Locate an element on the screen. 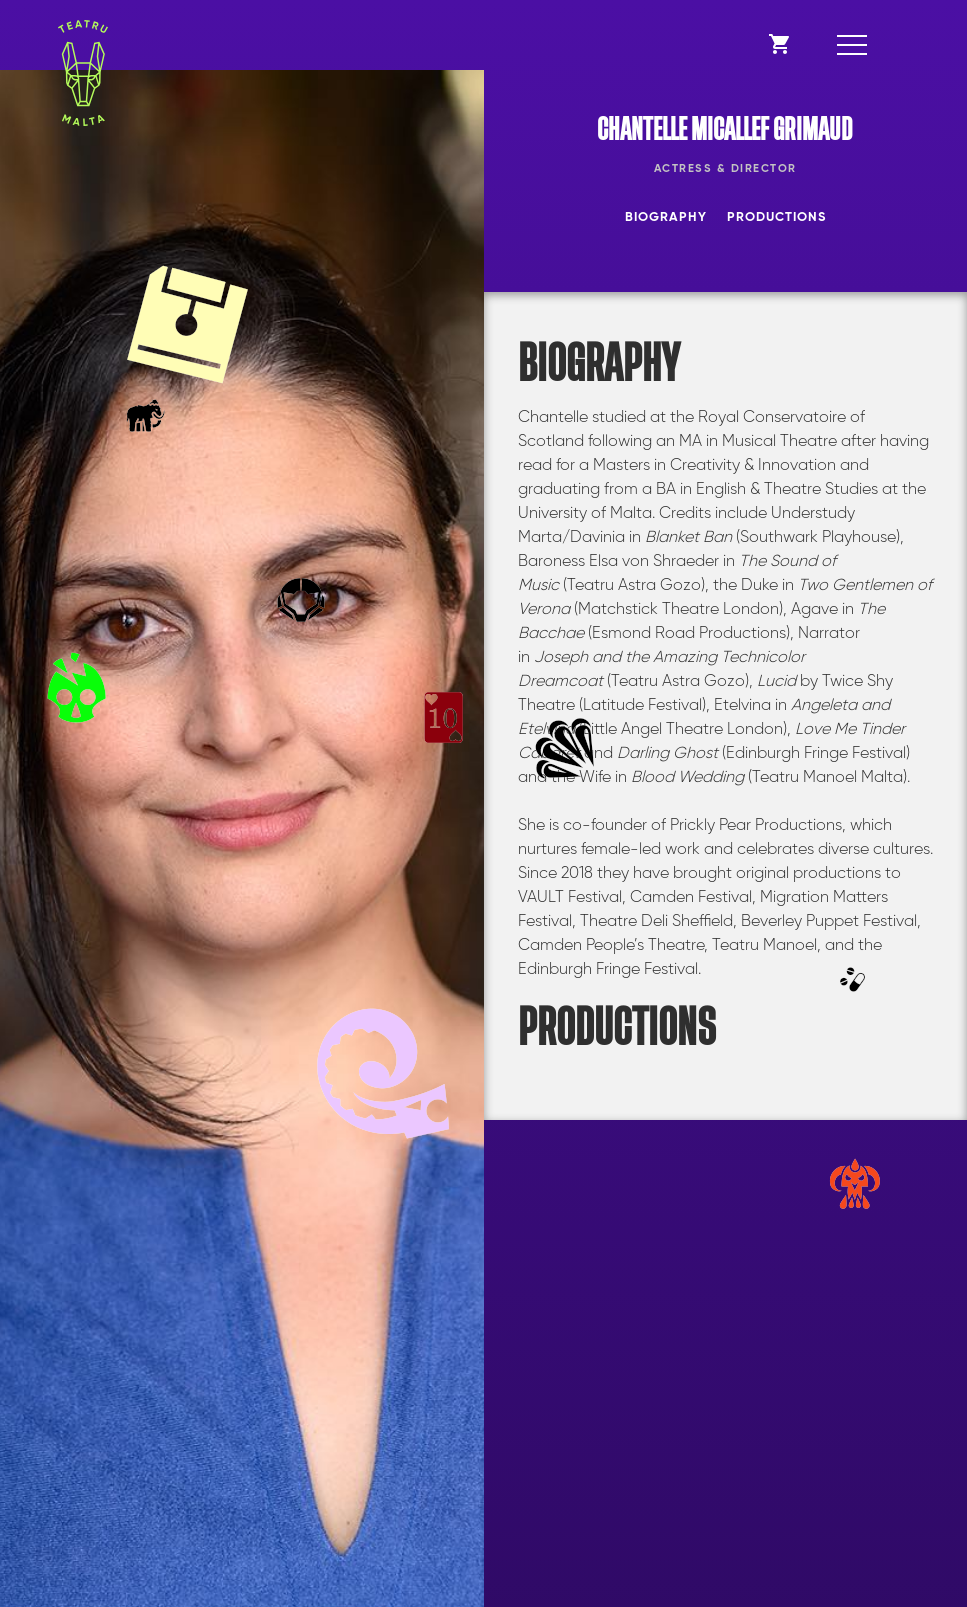  save your current progress is located at coordinates (187, 324).